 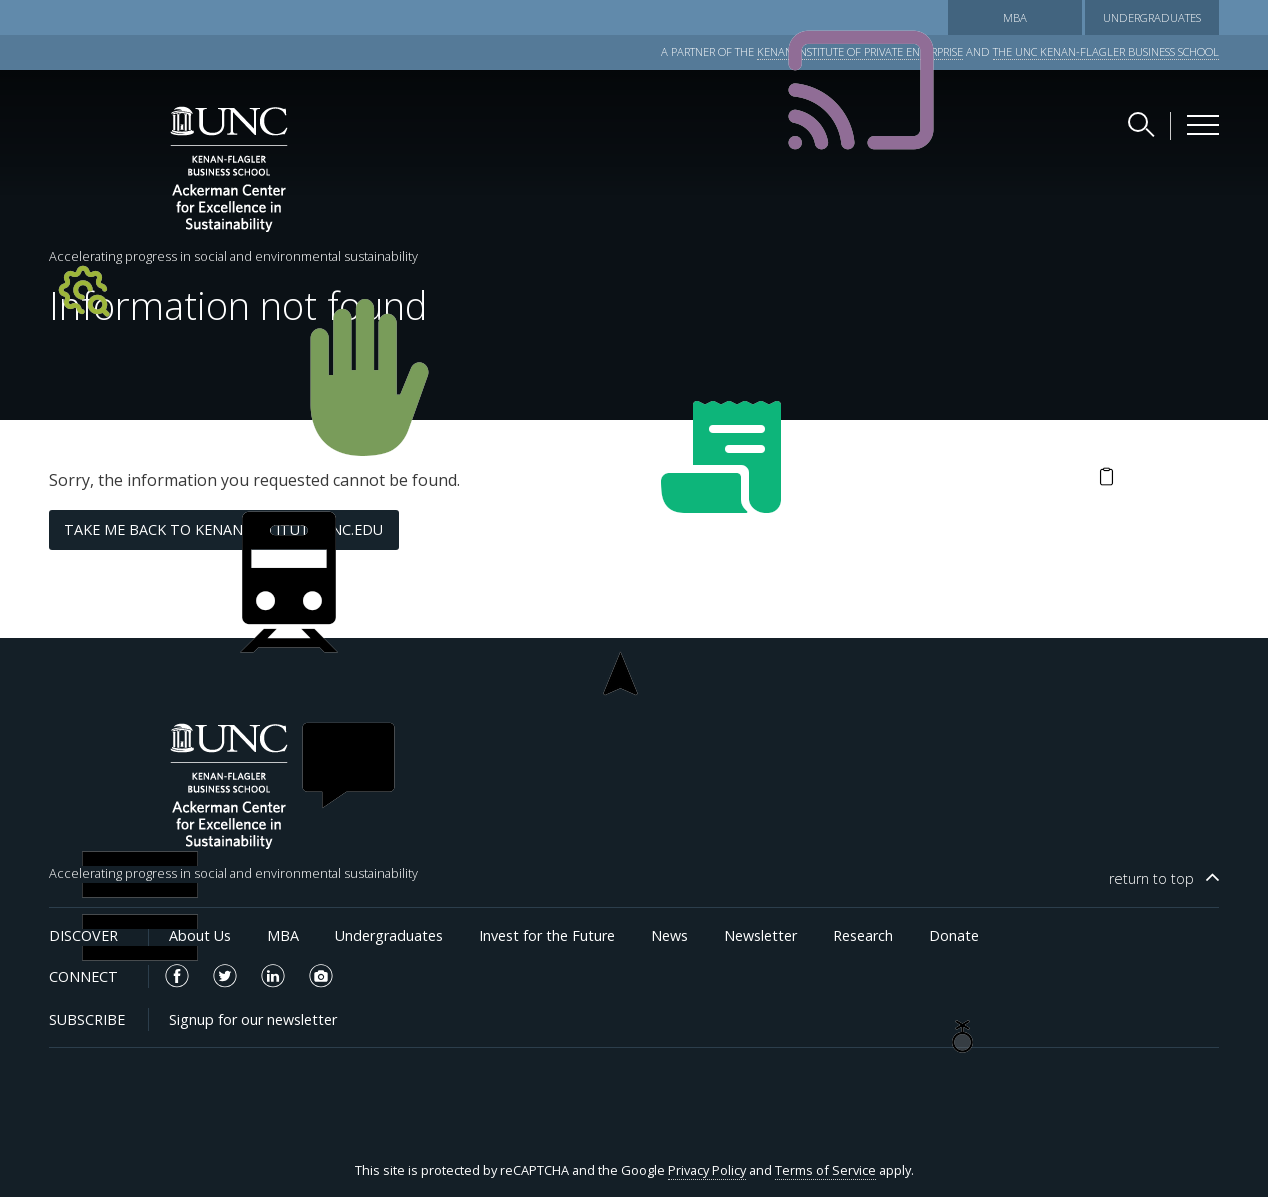 What do you see at coordinates (289, 582) in the screenshot?
I see `view subway or metro transit options` at bounding box center [289, 582].